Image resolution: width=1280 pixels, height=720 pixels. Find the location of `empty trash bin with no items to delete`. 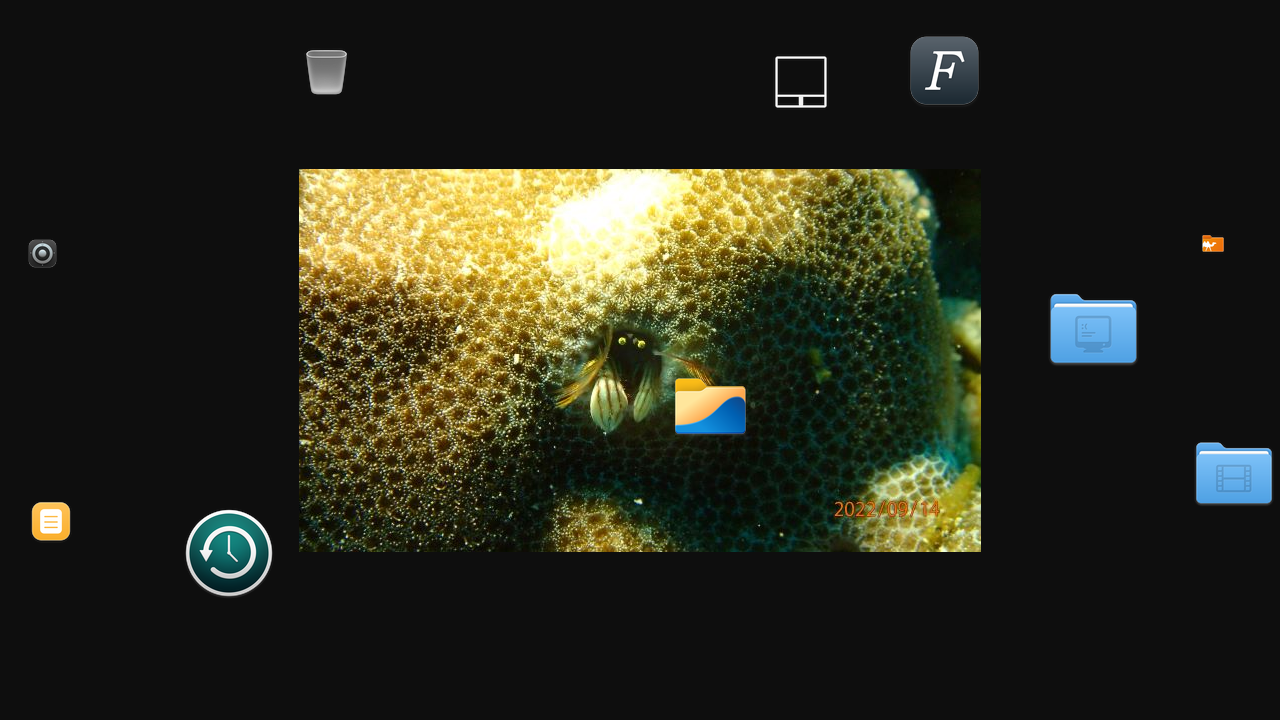

empty trash bin with no items to delete is located at coordinates (326, 71).